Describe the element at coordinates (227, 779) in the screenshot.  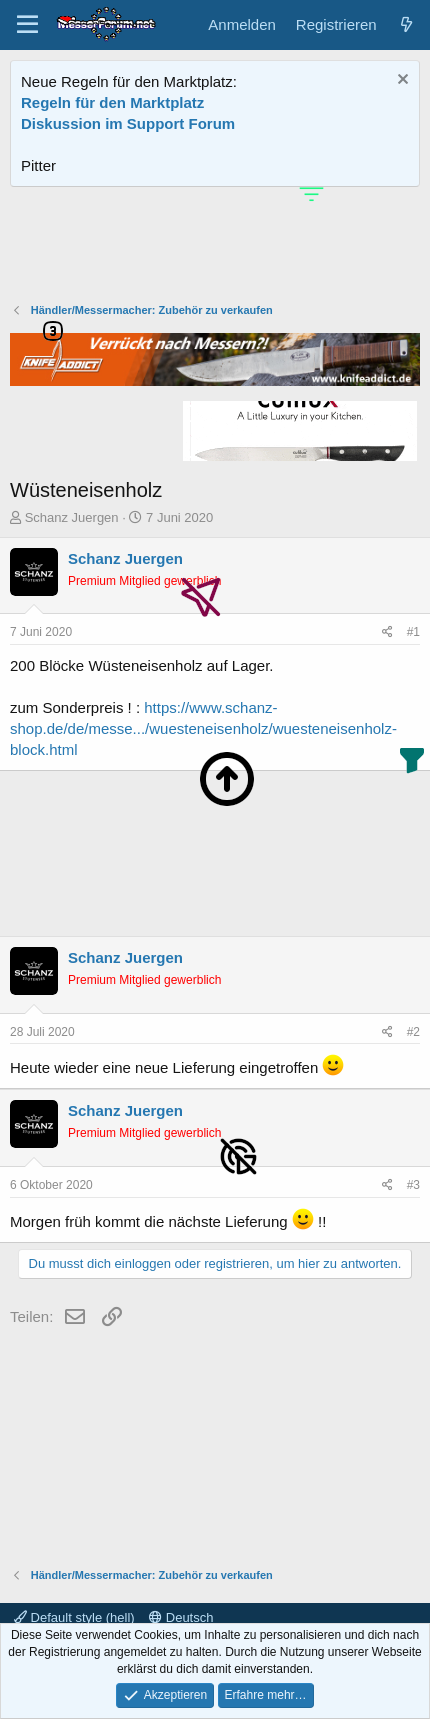
I see `upload a file or content` at that location.